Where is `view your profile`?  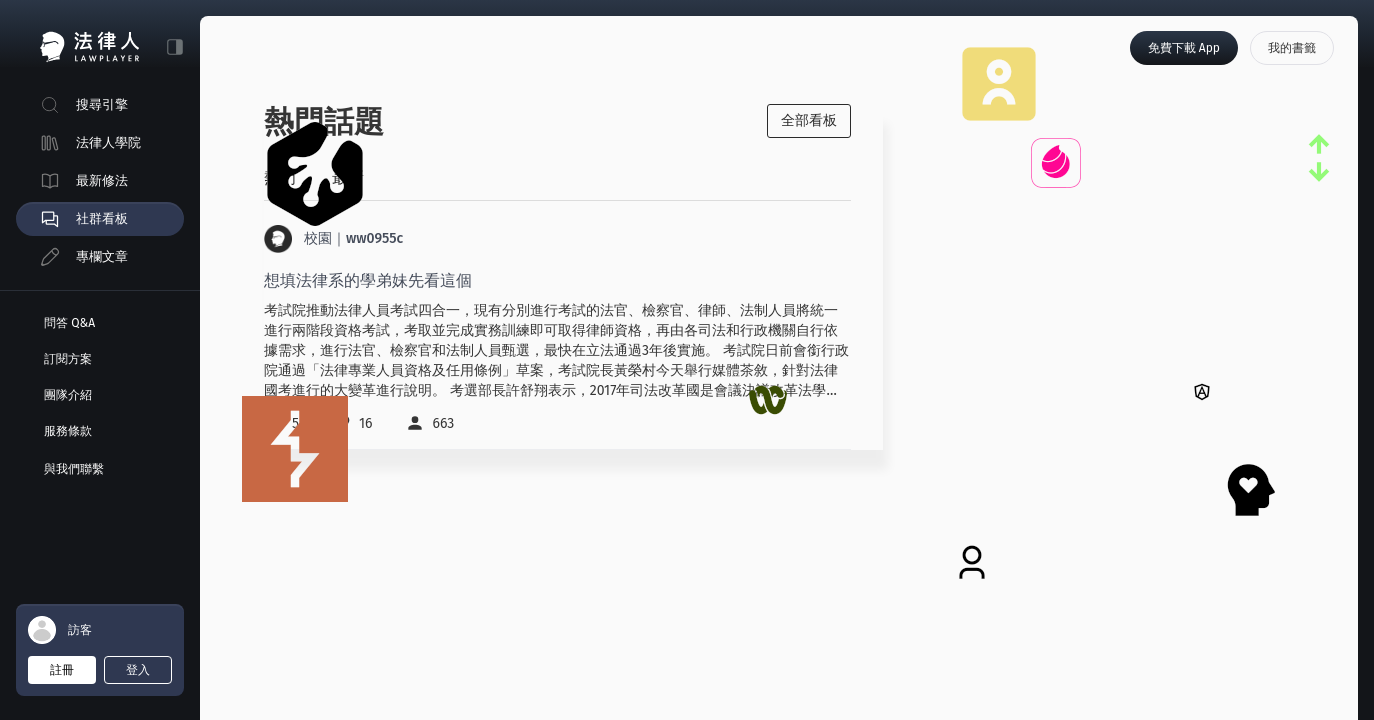 view your profile is located at coordinates (972, 563).